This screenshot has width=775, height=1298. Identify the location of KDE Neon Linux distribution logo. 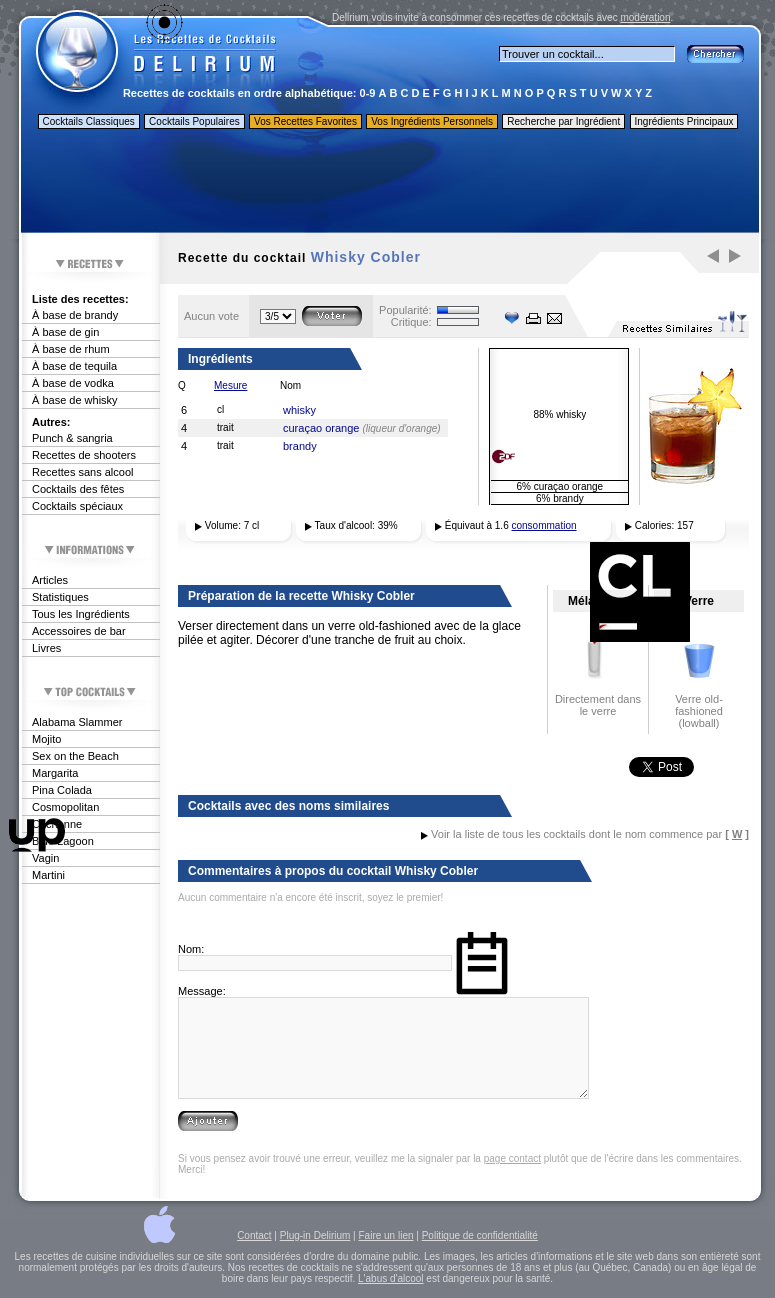
(164, 22).